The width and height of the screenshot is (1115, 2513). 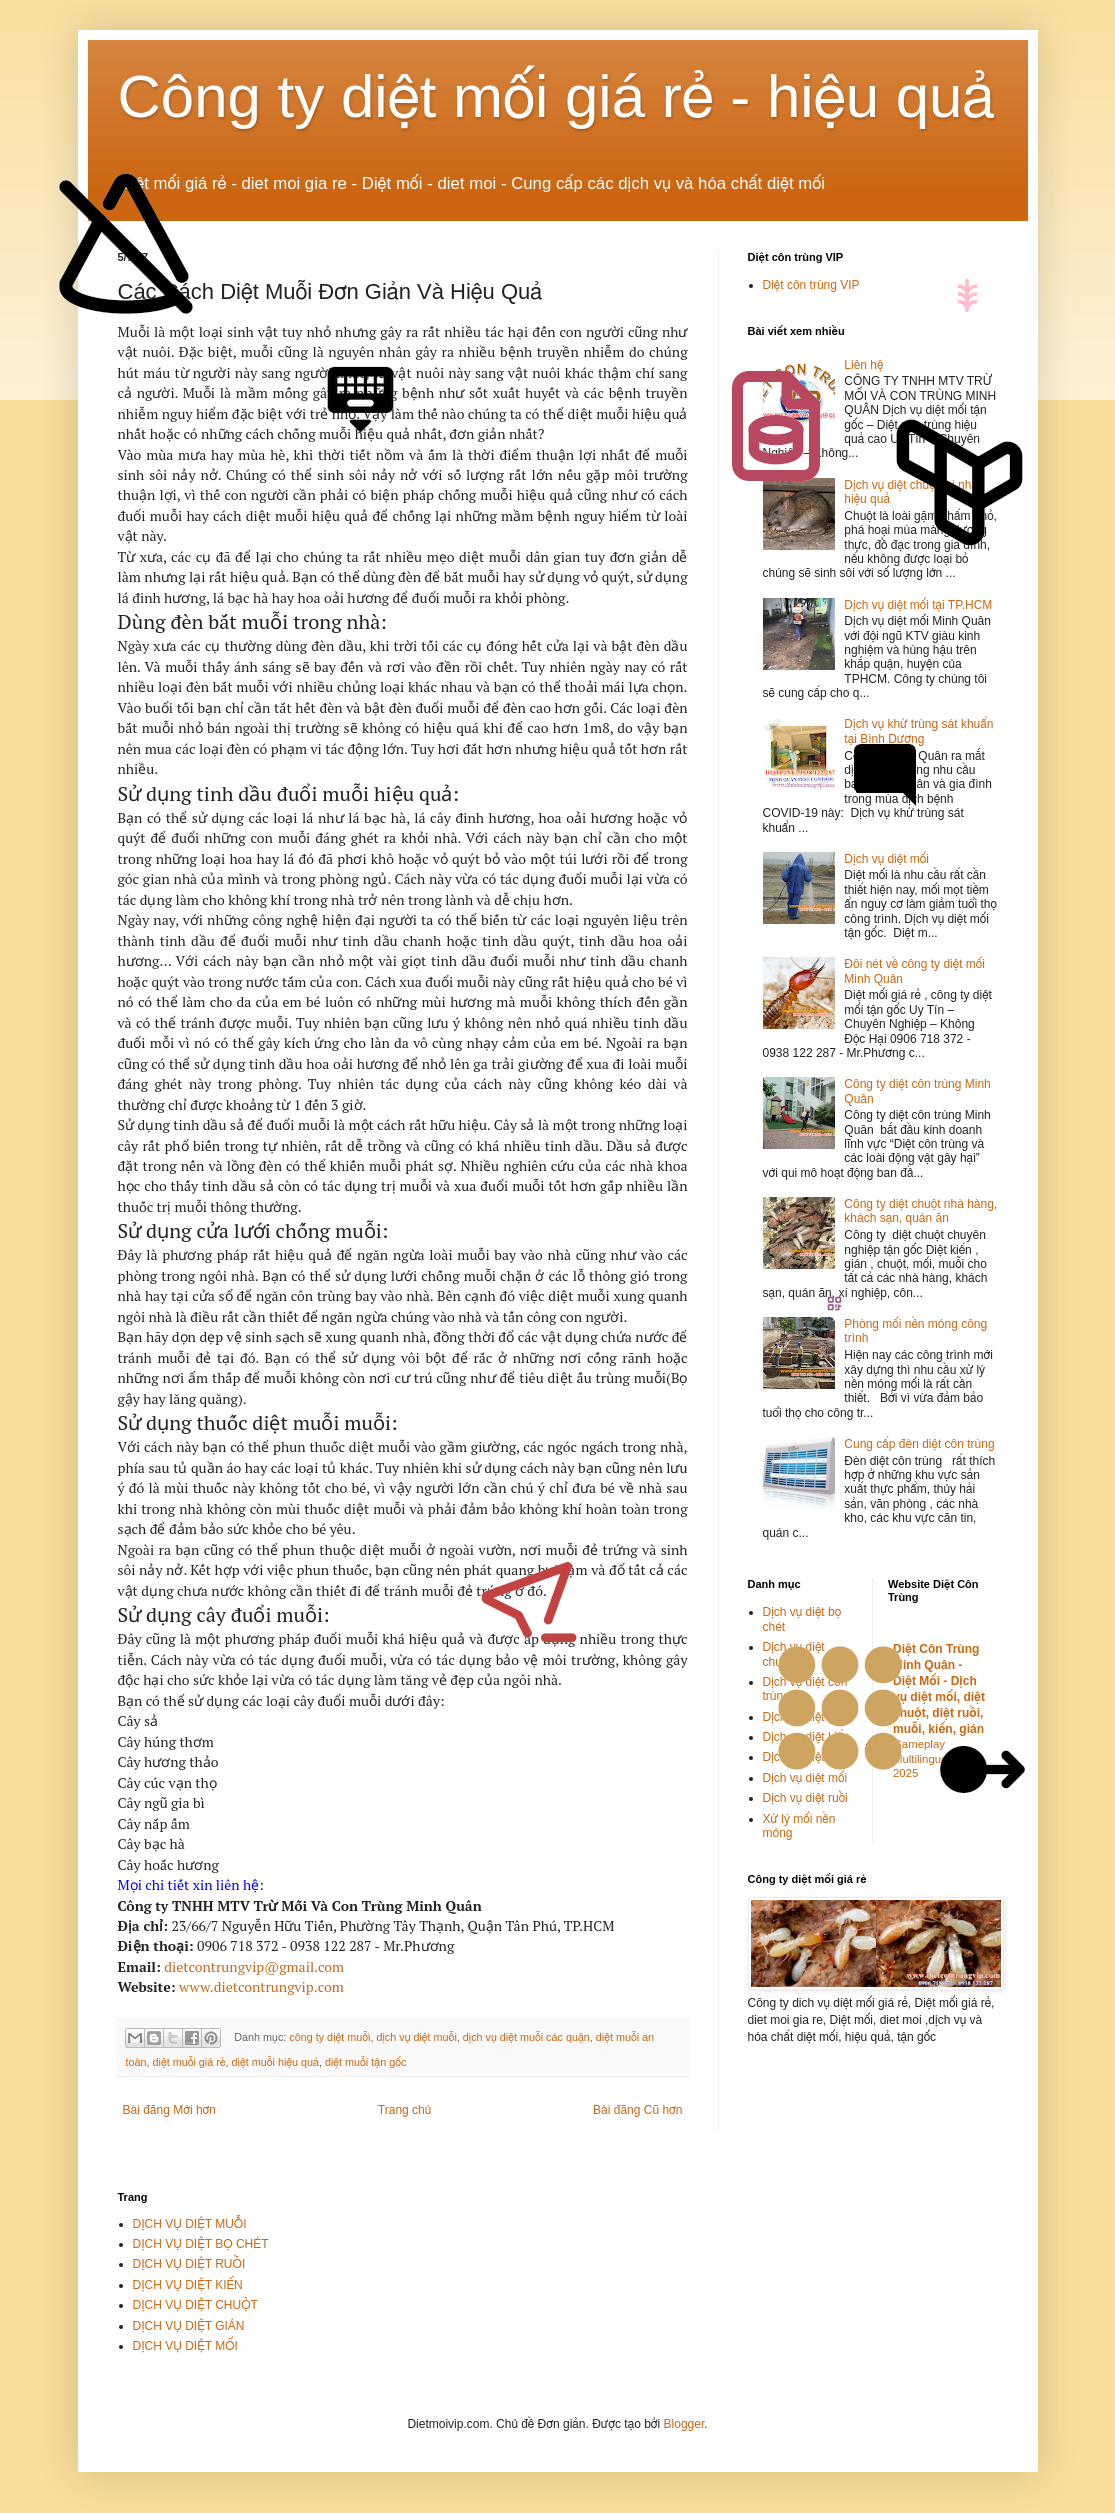 What do you see at coordinates (982, 1769) in the screenshot?
I see `swipe right to continue or accept` at bounding box center [982, 1769].